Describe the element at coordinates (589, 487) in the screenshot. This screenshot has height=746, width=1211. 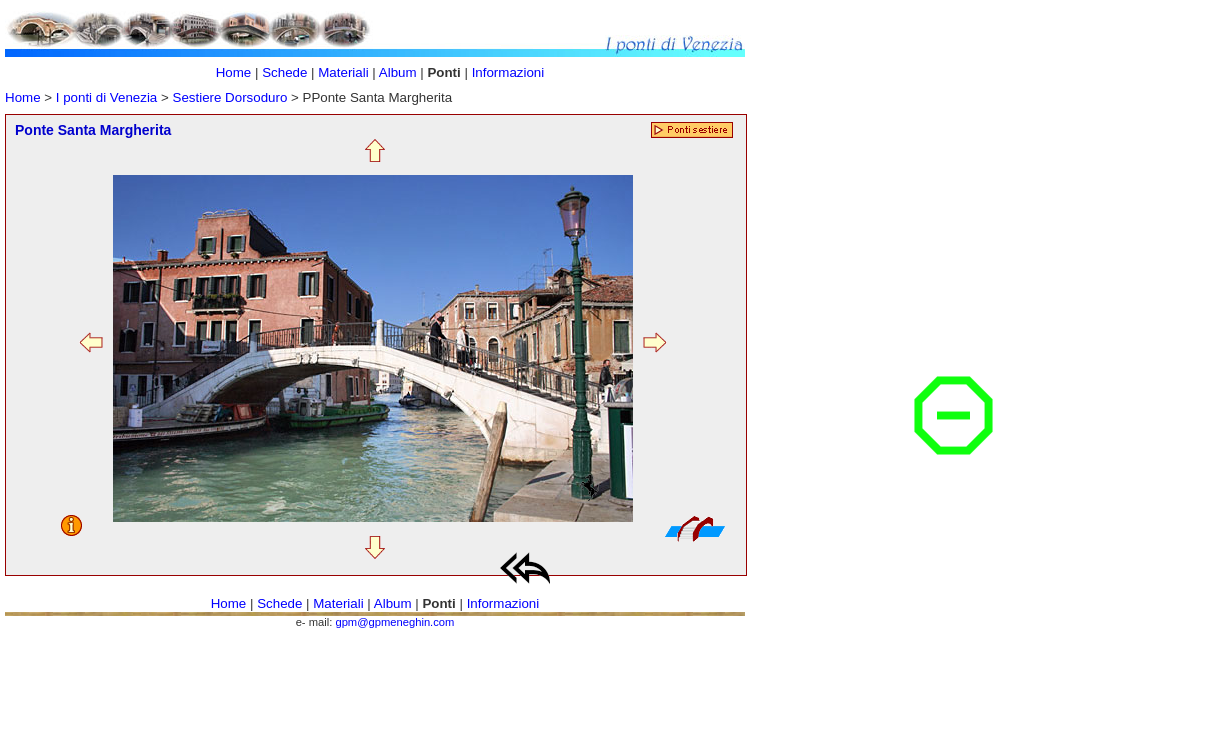
I see `Ferrari brand logo` at that location.